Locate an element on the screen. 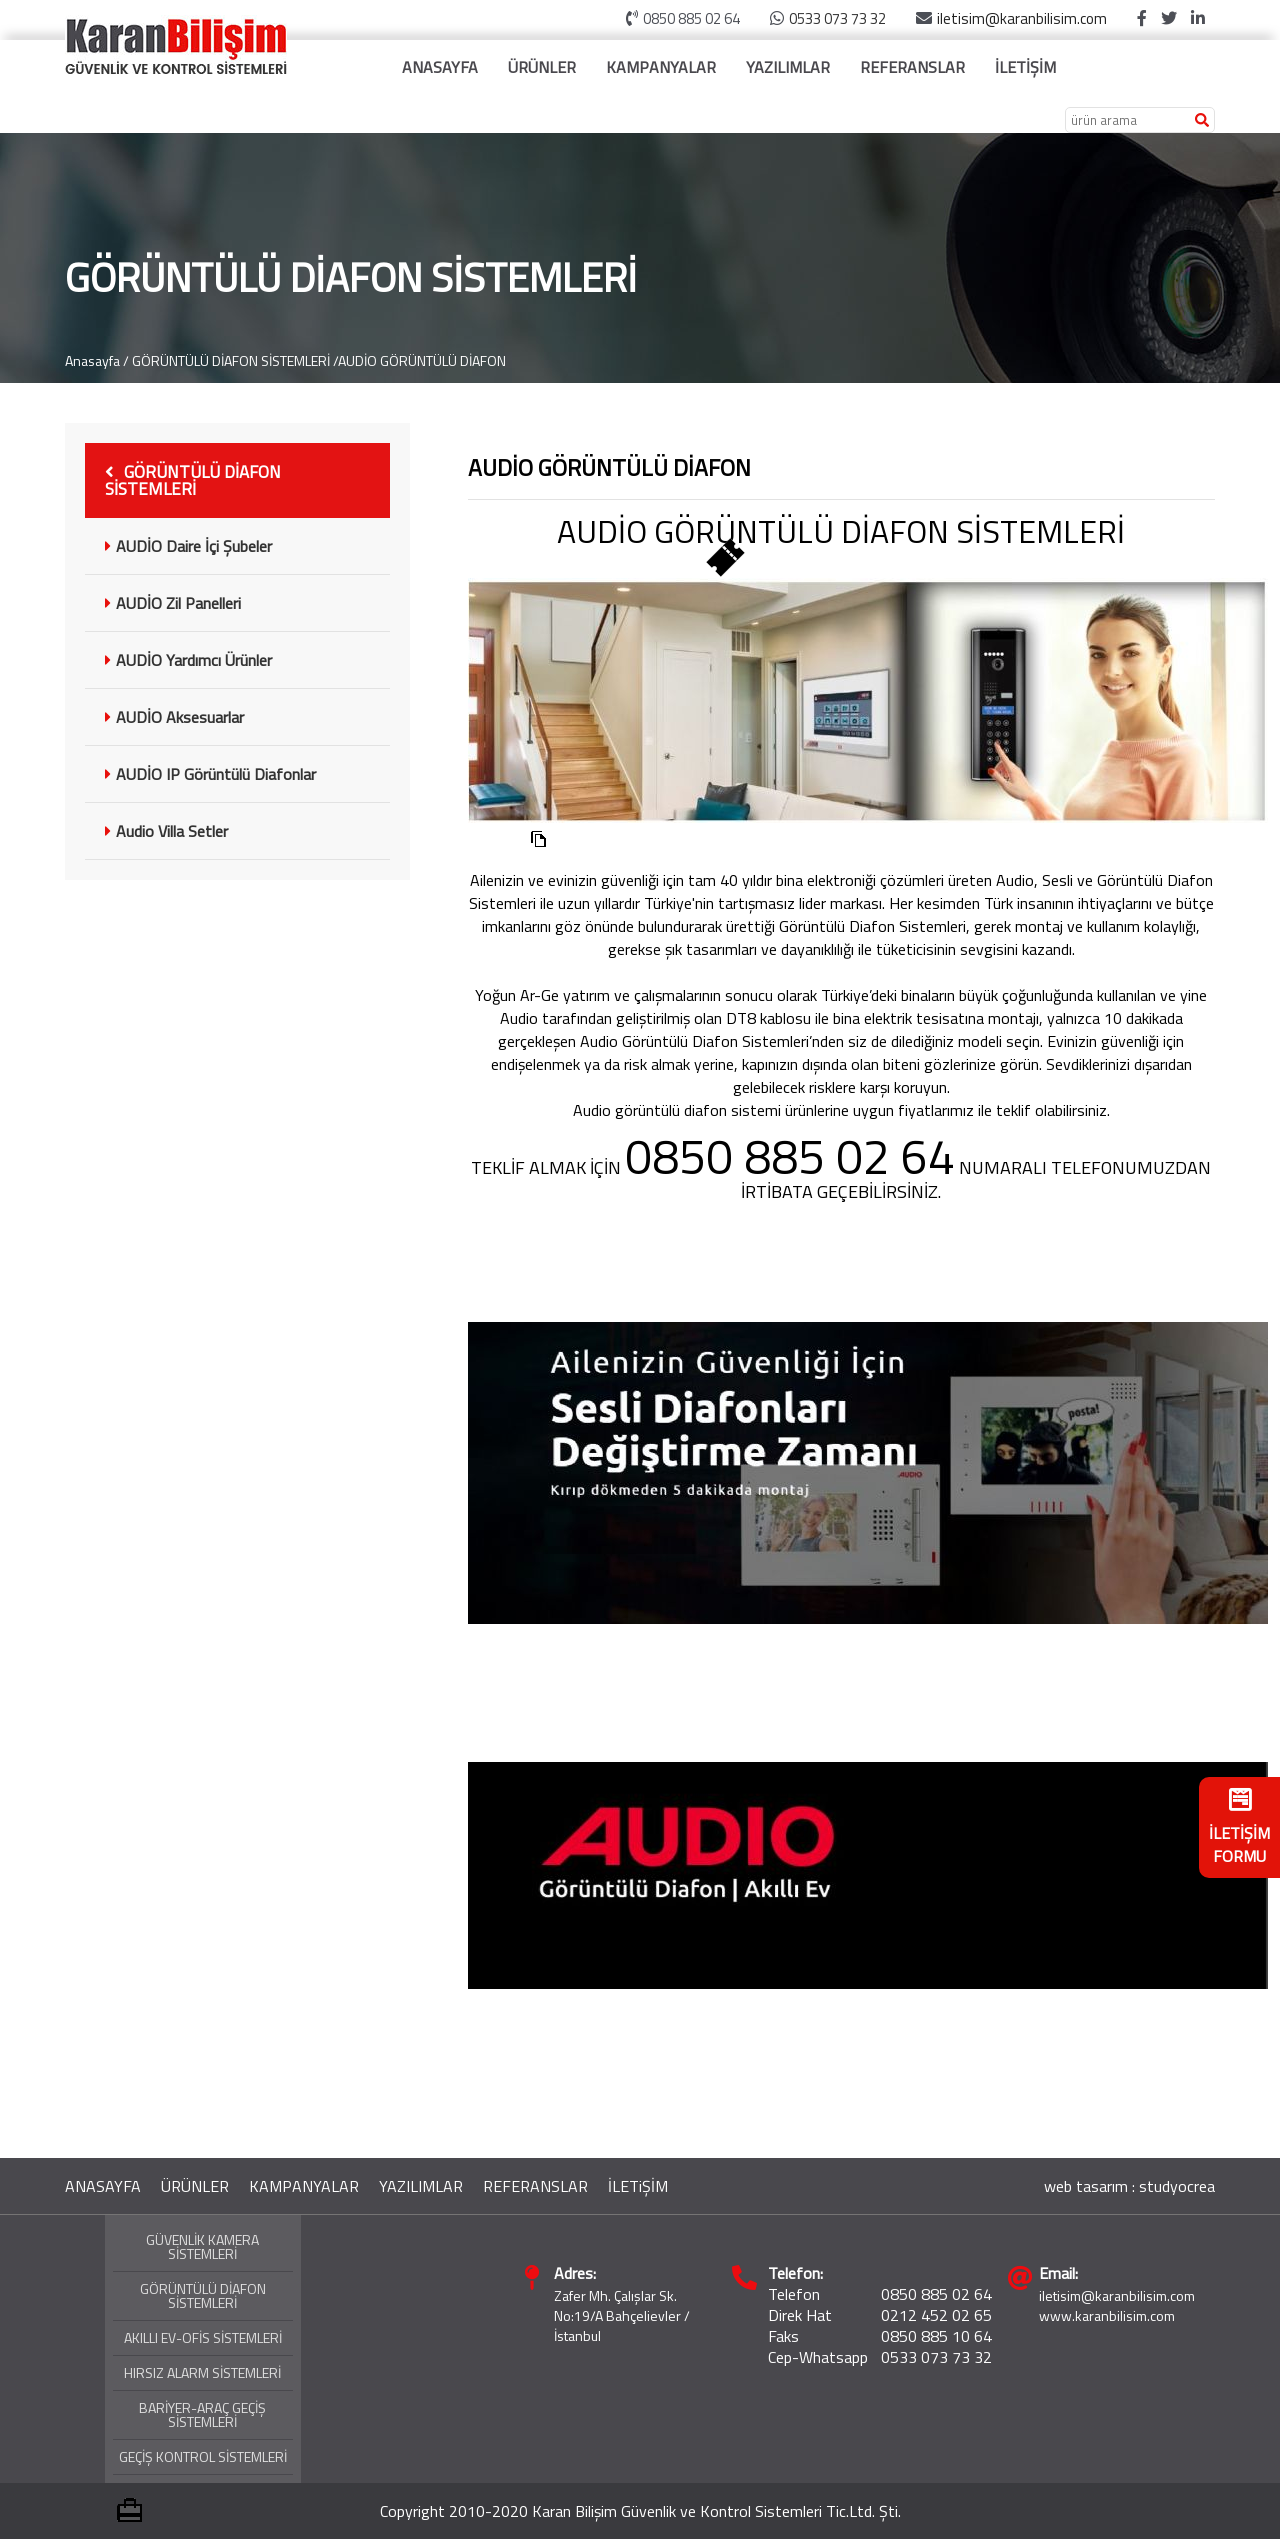  access travel documents or itinerary is located at coordinates (130, 2511).